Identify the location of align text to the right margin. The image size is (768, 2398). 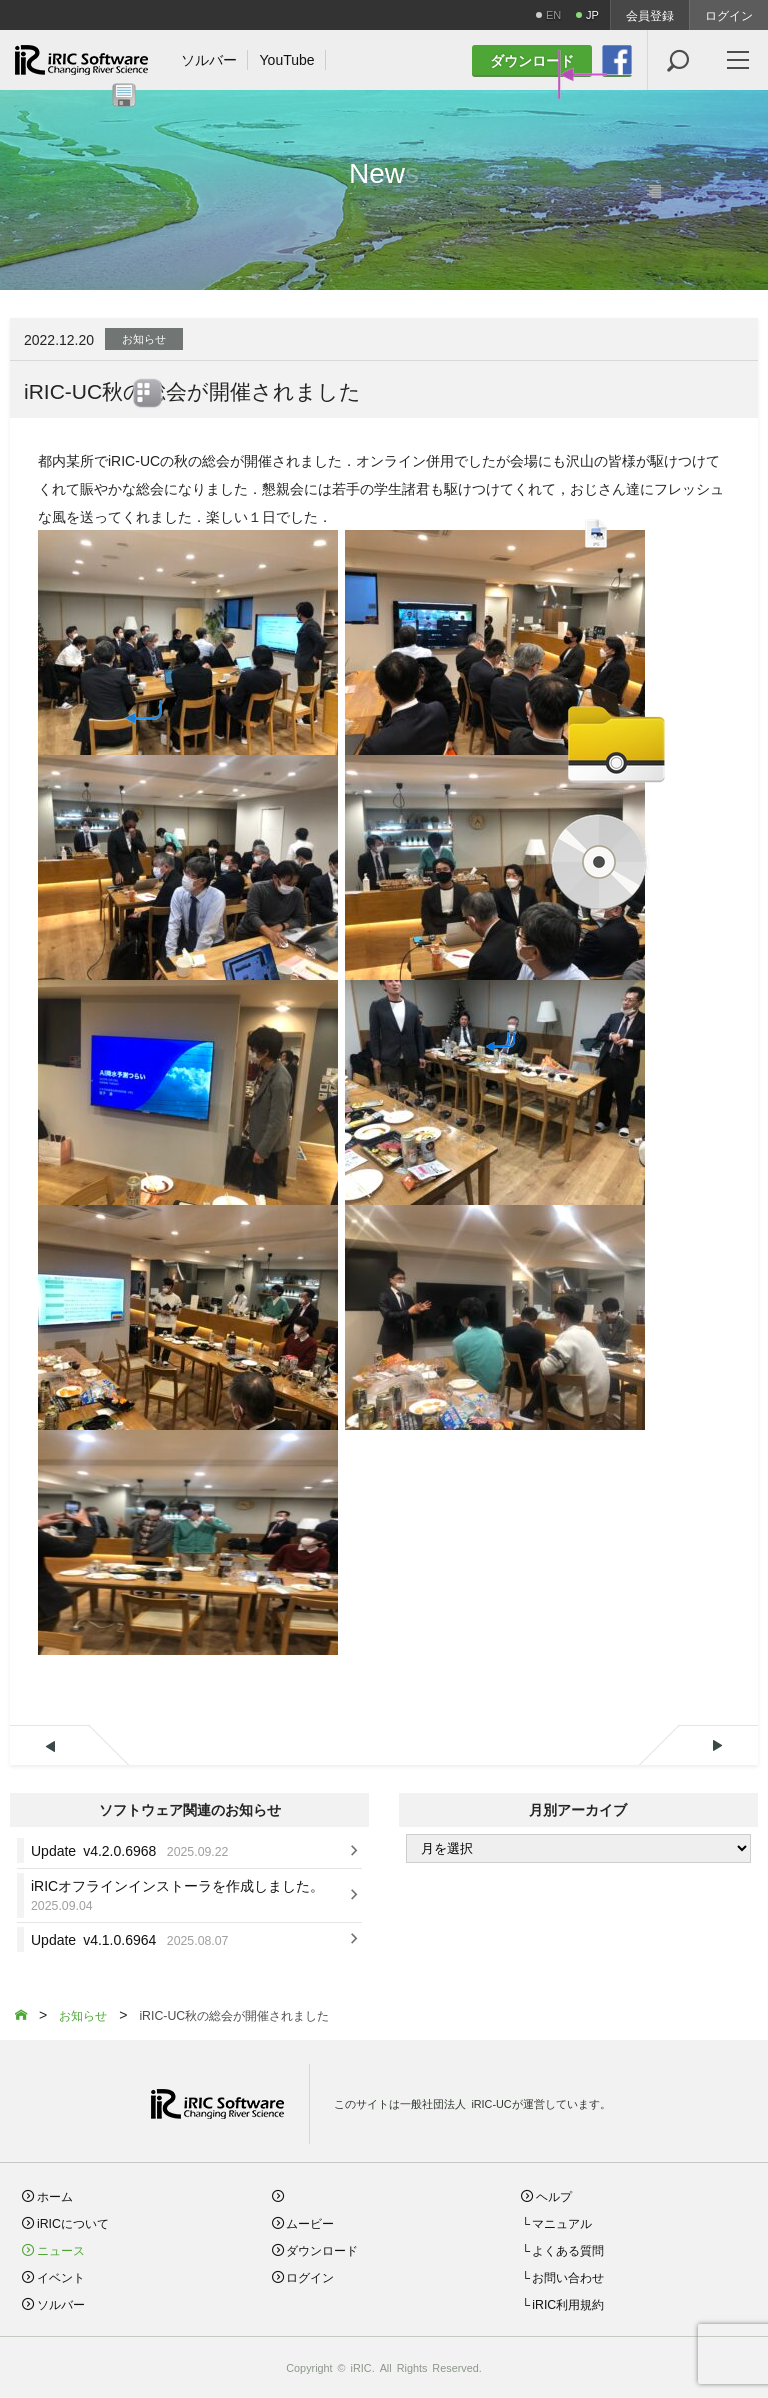
(654, 191).